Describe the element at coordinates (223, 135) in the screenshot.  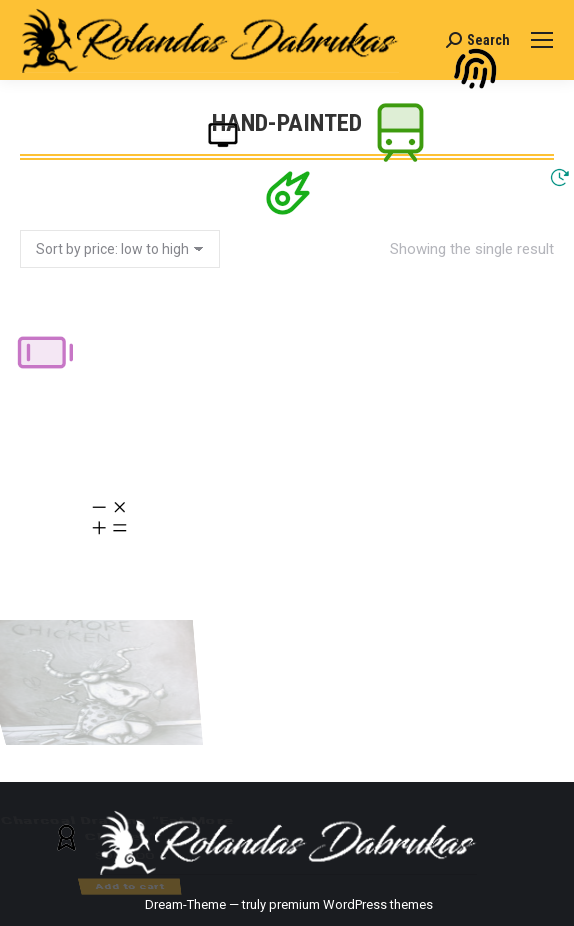
I see `access tv or display settings` at that location.